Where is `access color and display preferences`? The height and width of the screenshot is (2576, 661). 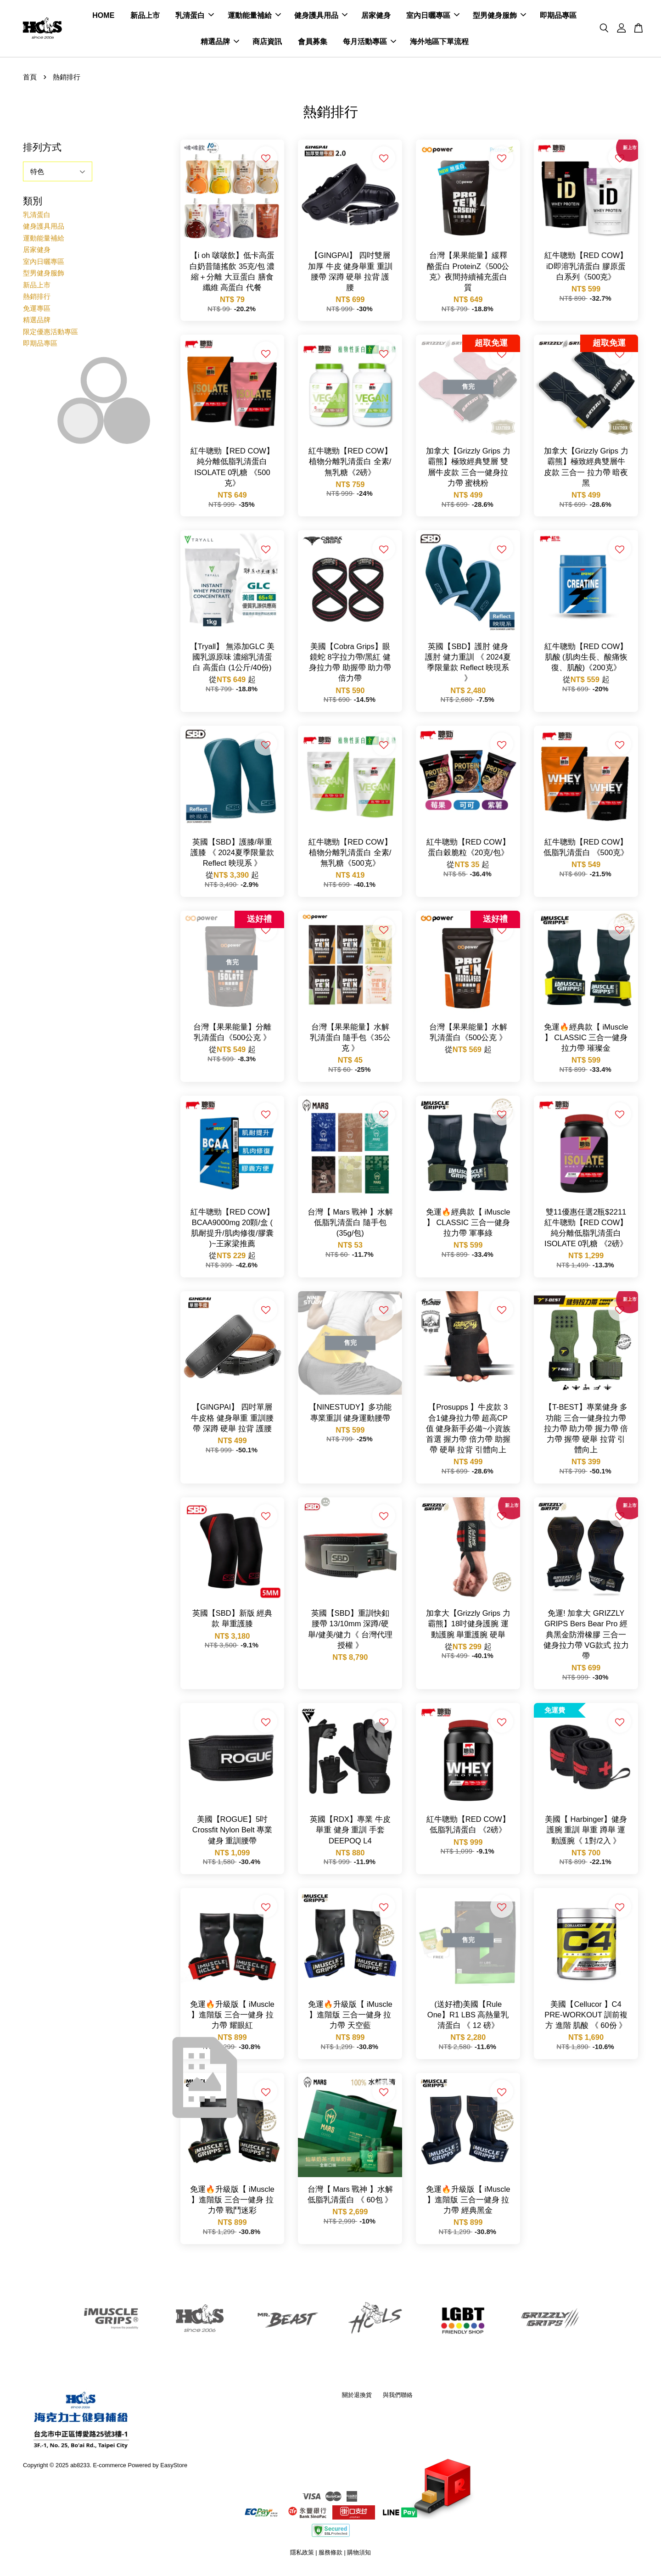
access color and display preferences is located at coordinates (104, 398).